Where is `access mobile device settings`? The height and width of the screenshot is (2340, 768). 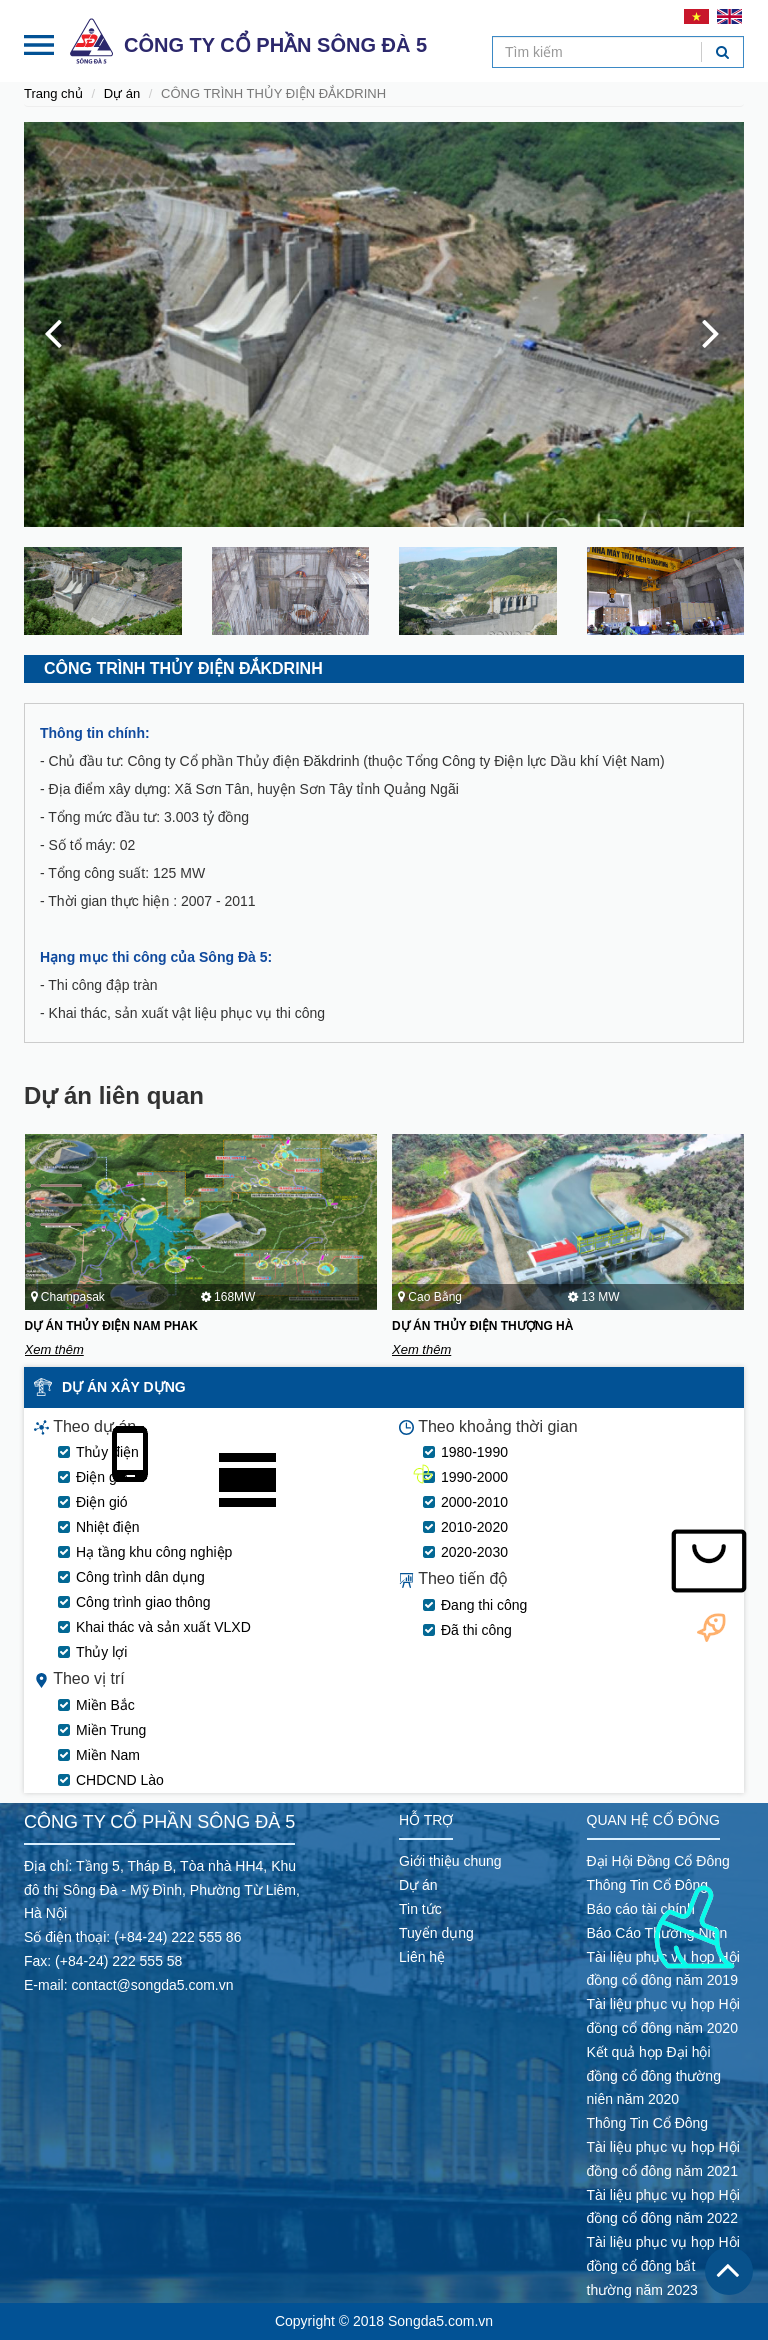 access mobile device settings is located at coordinates (130, 1454).